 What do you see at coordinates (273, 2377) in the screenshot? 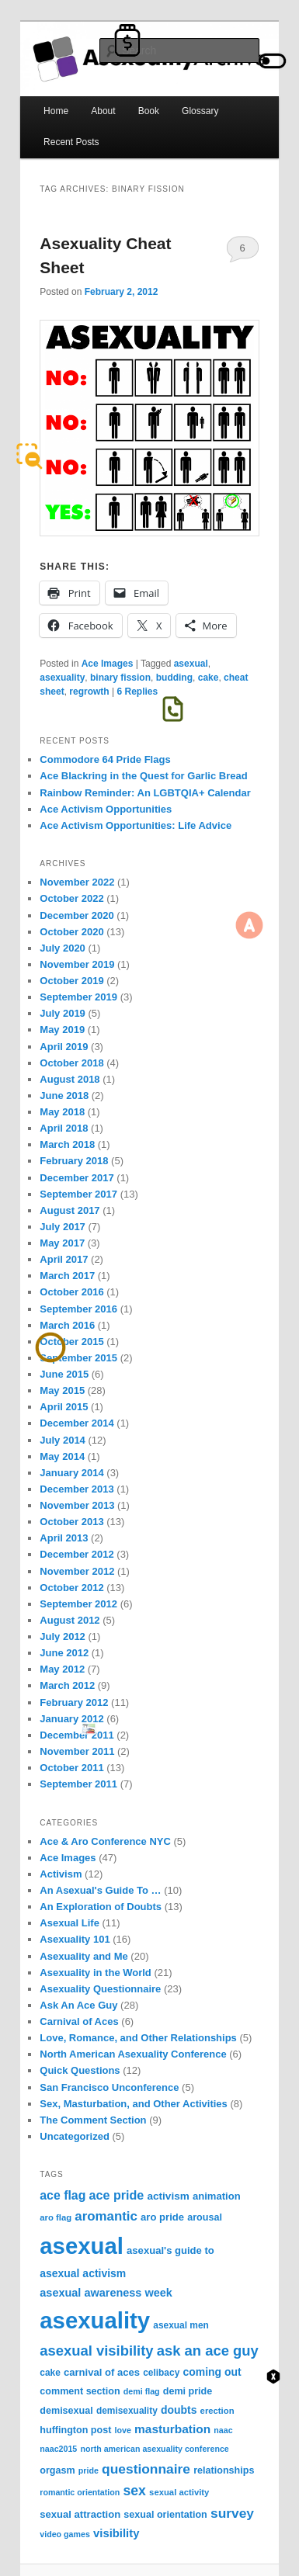
I see `close or cancel action` at bounding box center [273, 2377].